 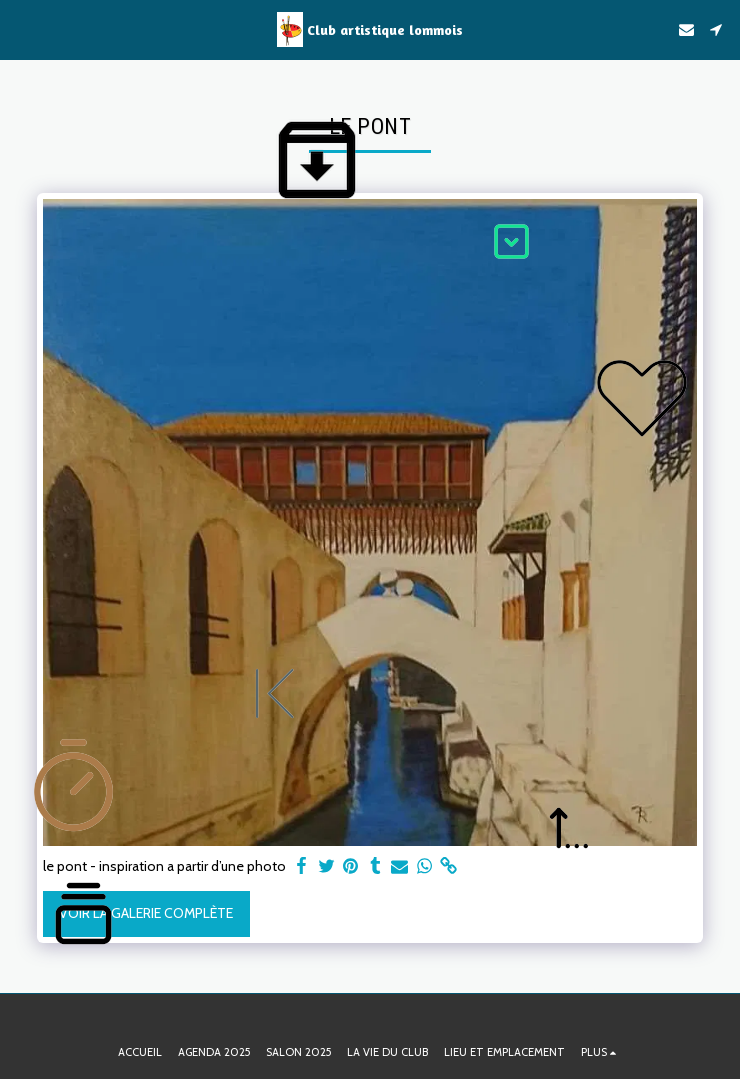 I want to click on open a dropdown menu, so click(x=511, y=241).